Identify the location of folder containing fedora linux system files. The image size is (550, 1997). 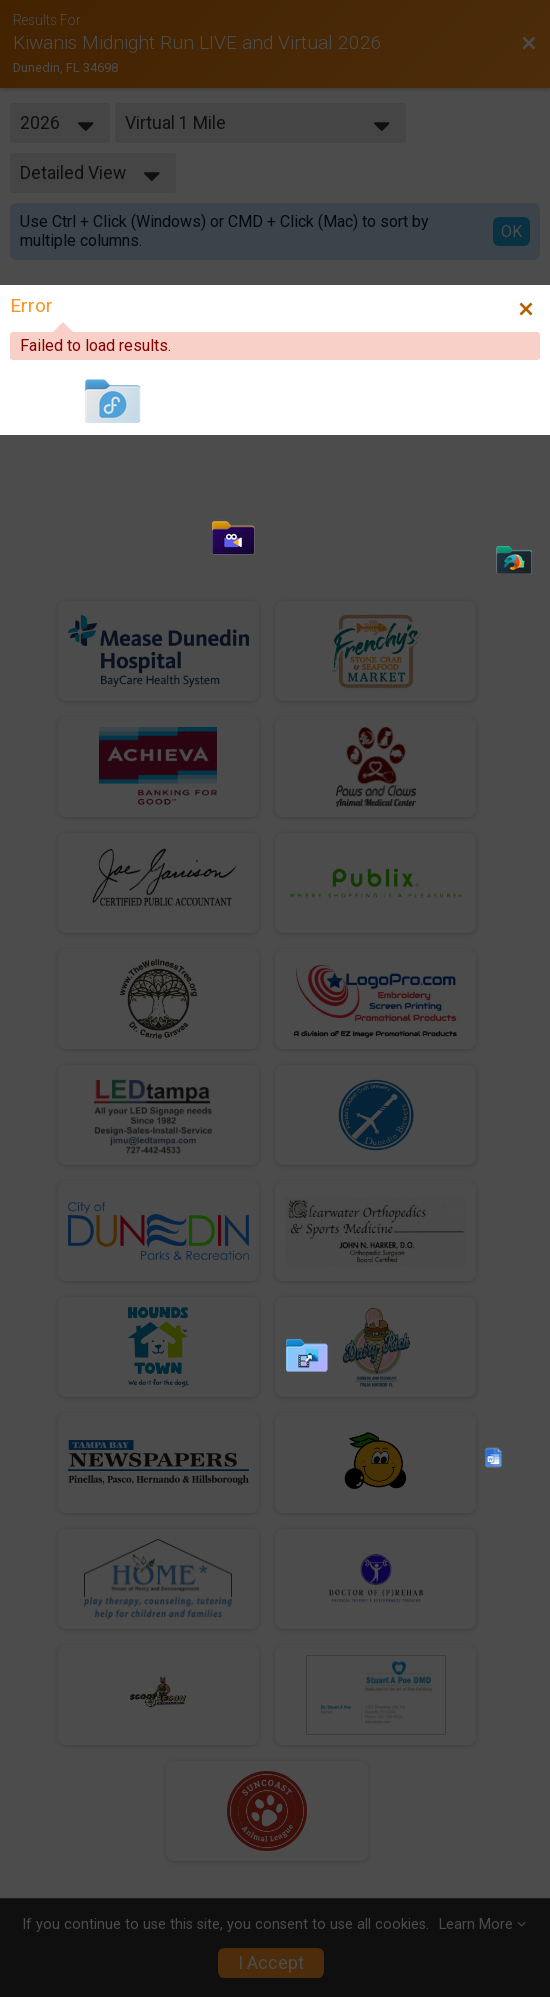
(112, 402).